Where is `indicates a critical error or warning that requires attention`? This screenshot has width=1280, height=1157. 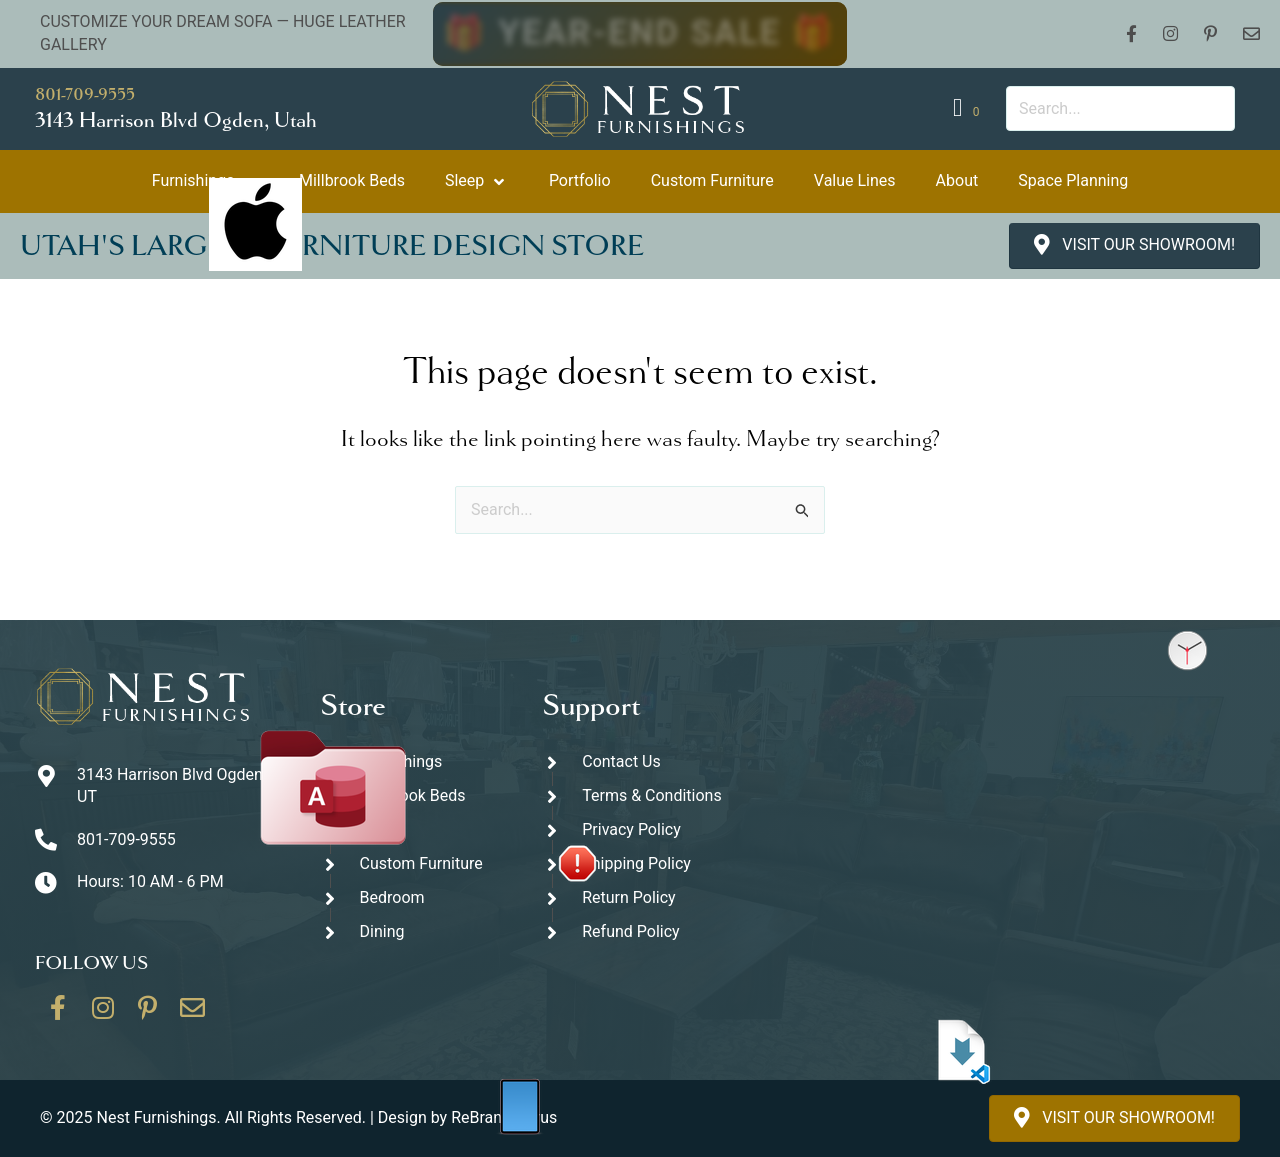
indicates a critical error or warning that requires attention is located at coordinates (577, 863).